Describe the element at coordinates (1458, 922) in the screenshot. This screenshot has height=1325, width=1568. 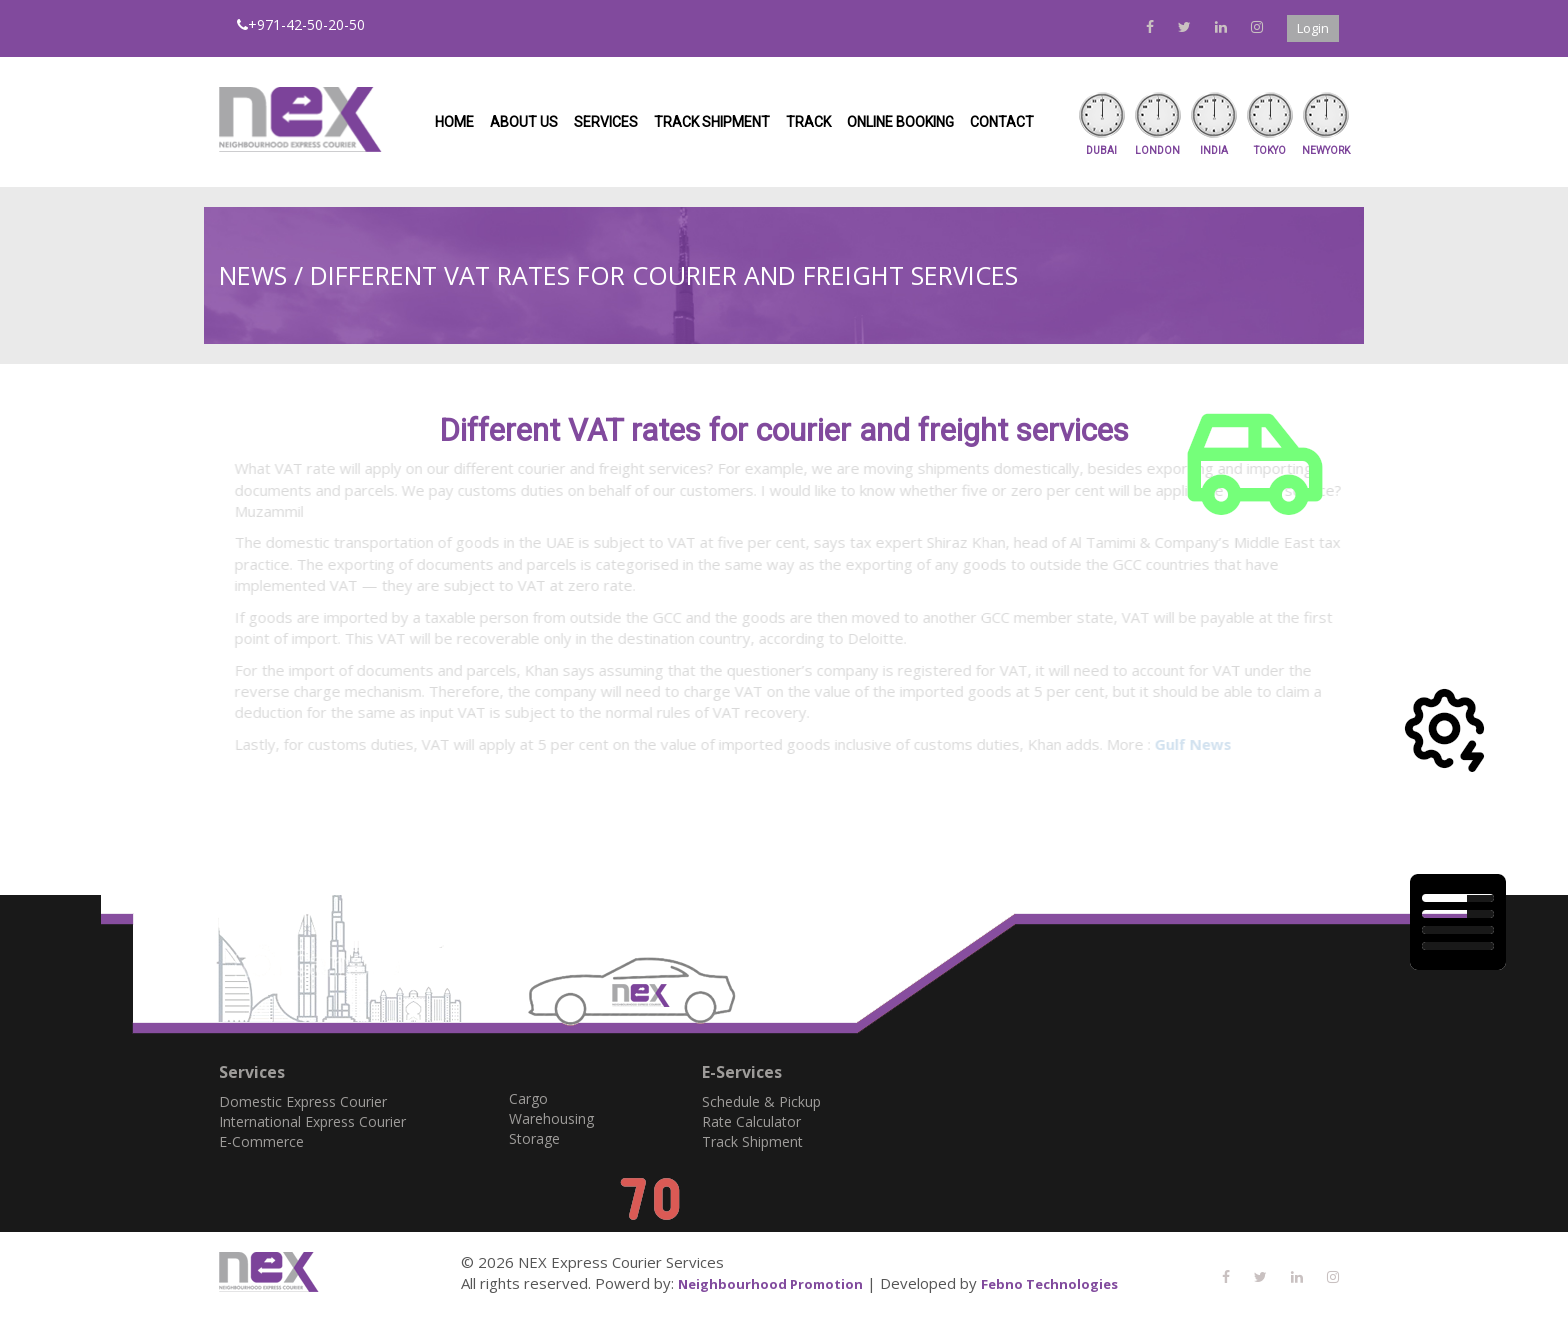
I see `justify text alignment` at that location.